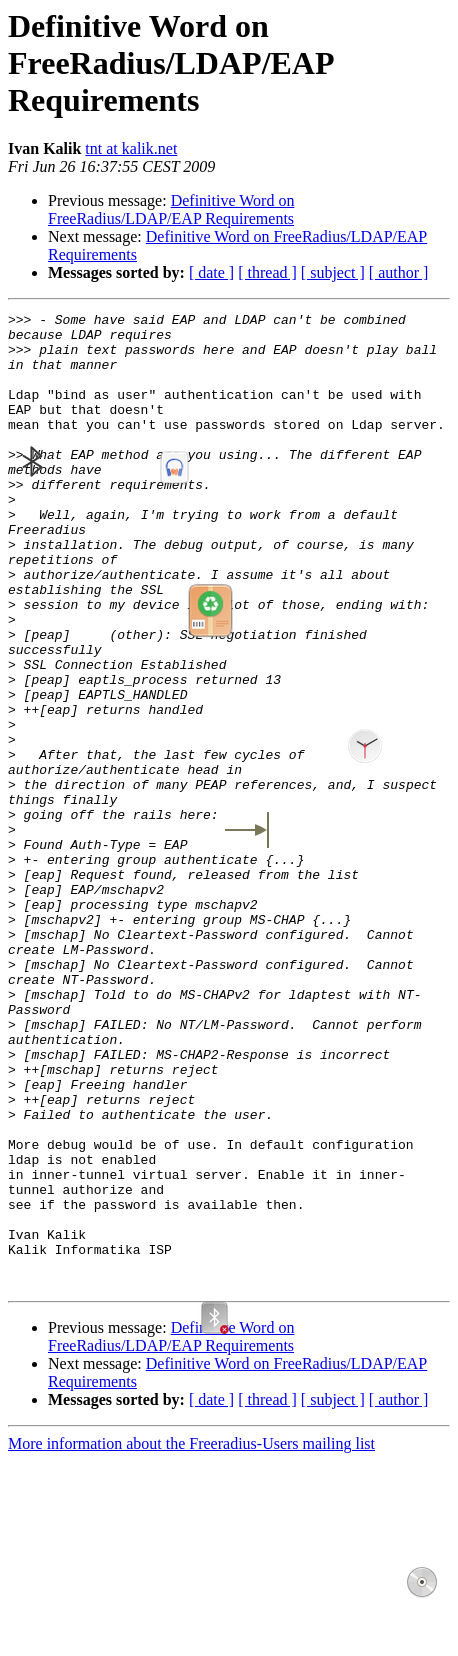  Describe the element at coordinates (422, 1582) in the screenshot. I see `access DVD or optical disc drive` at that location.